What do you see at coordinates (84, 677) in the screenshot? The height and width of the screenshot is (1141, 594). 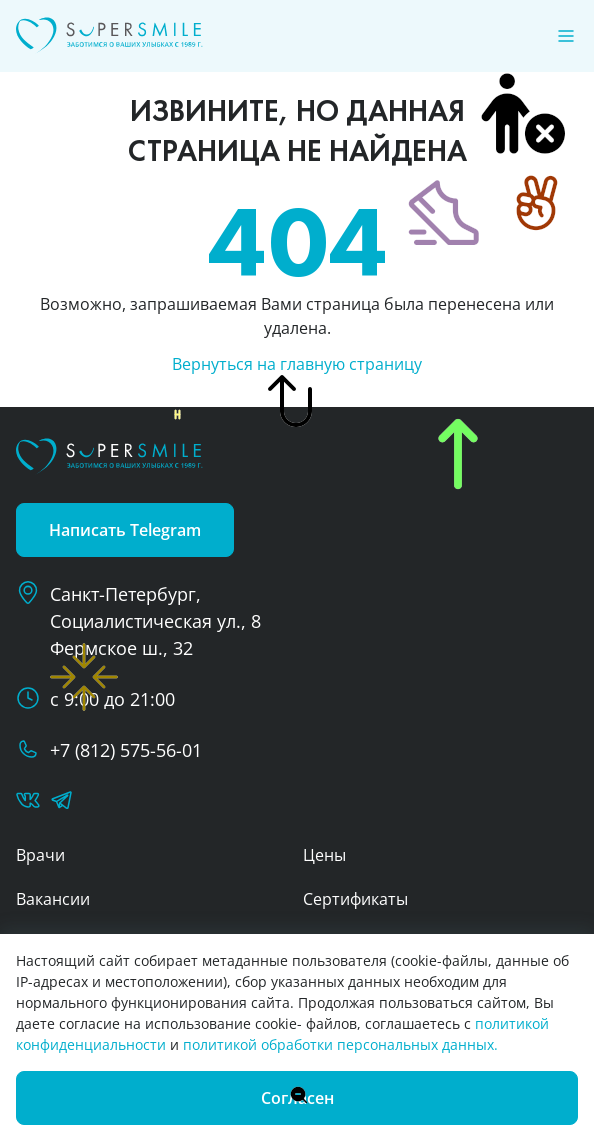 I see `collapse or minimize content from all sides` at bounding box center [84, 677].